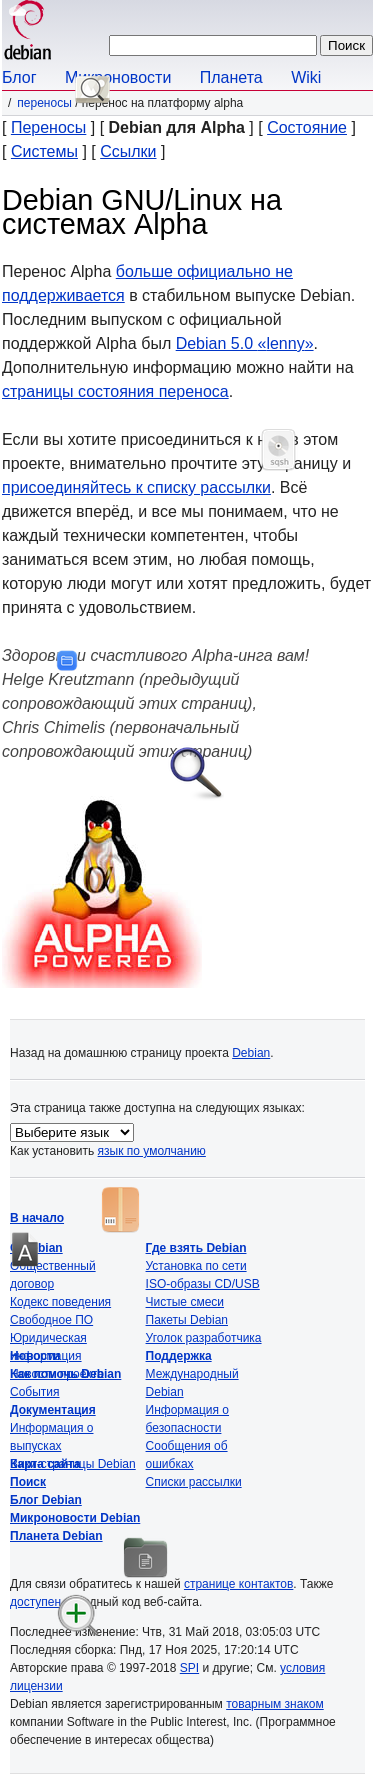 This screenshot has width=375, height=1774. What do you see at coordinates (78, 1615) in the screenshot?
I see `zoom in on the current view` at bounding box center [78, 1615].